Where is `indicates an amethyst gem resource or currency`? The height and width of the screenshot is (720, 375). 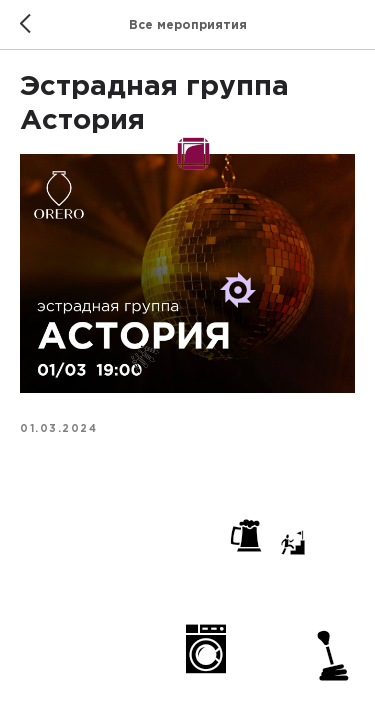
indicates an amethyst gem resource or currency is located at coordinates (193, 153).